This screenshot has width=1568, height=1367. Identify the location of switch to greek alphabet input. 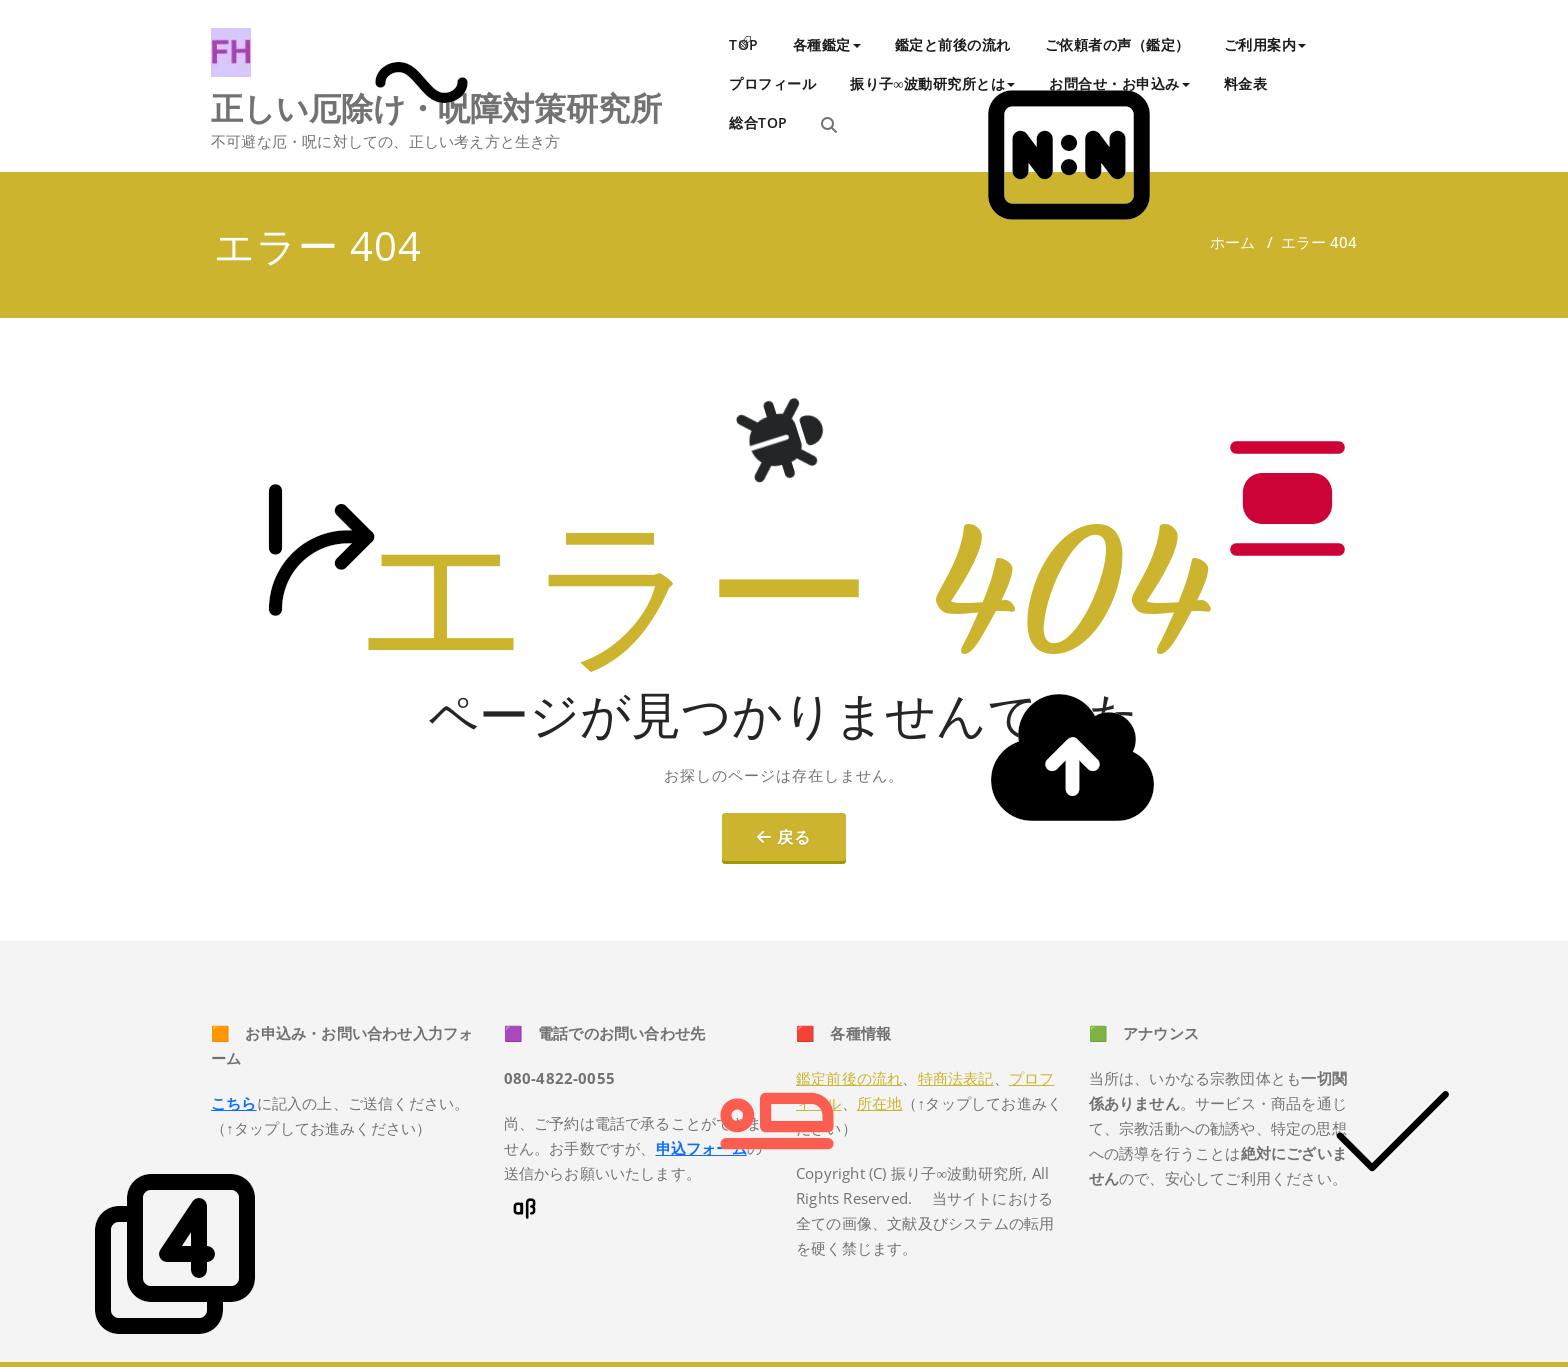
(524, 1206).